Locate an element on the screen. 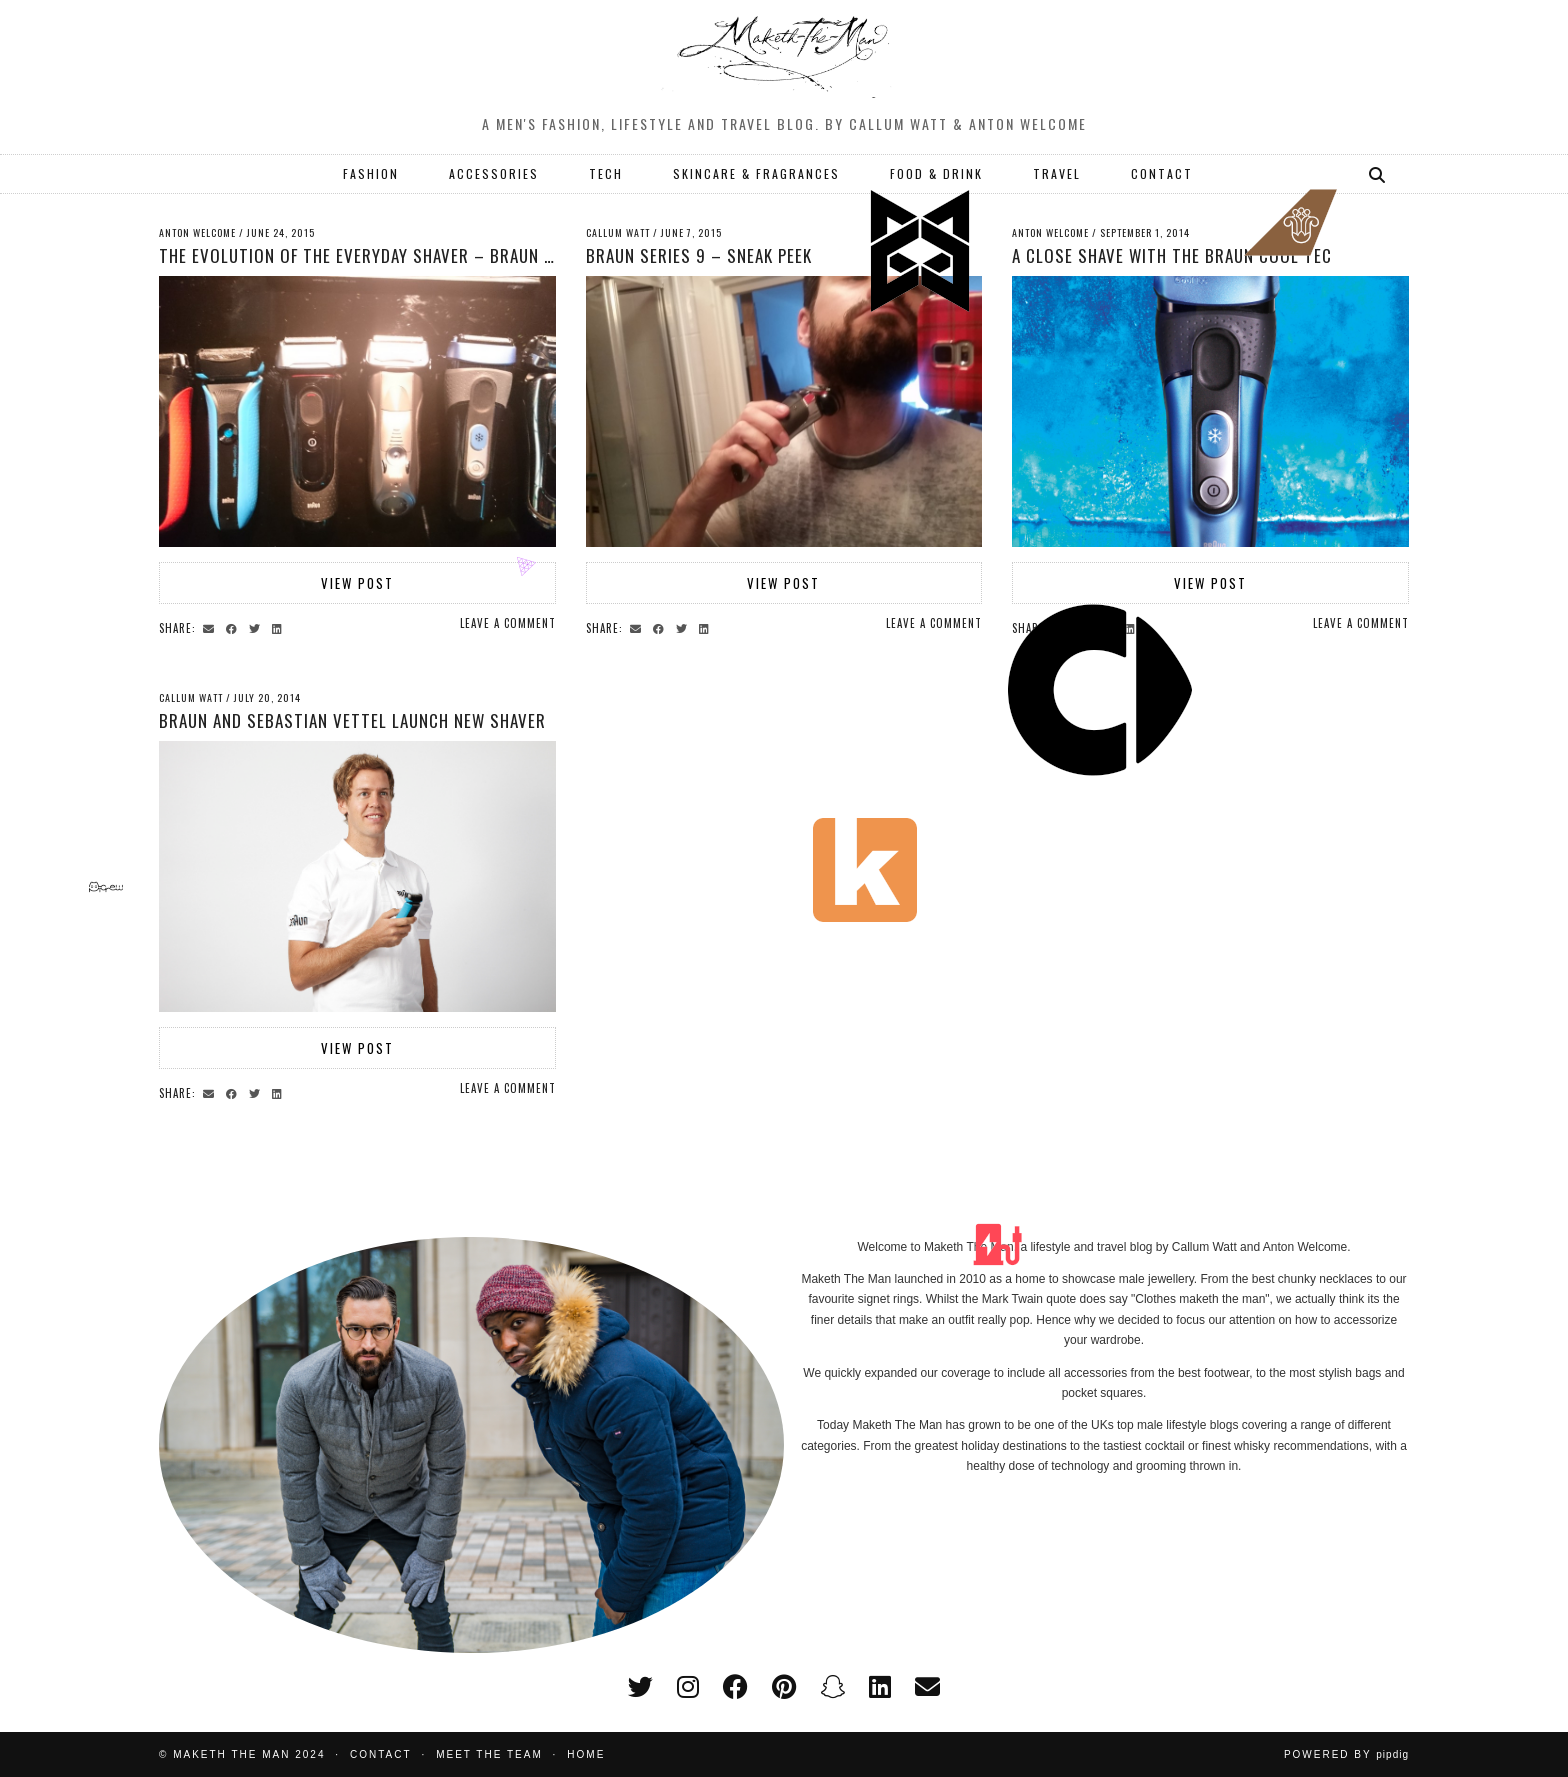 Image resolution: width=1568 pixels, height=1777 pixels. China Southern Airlines logo is located at coordinates (1290, 222).